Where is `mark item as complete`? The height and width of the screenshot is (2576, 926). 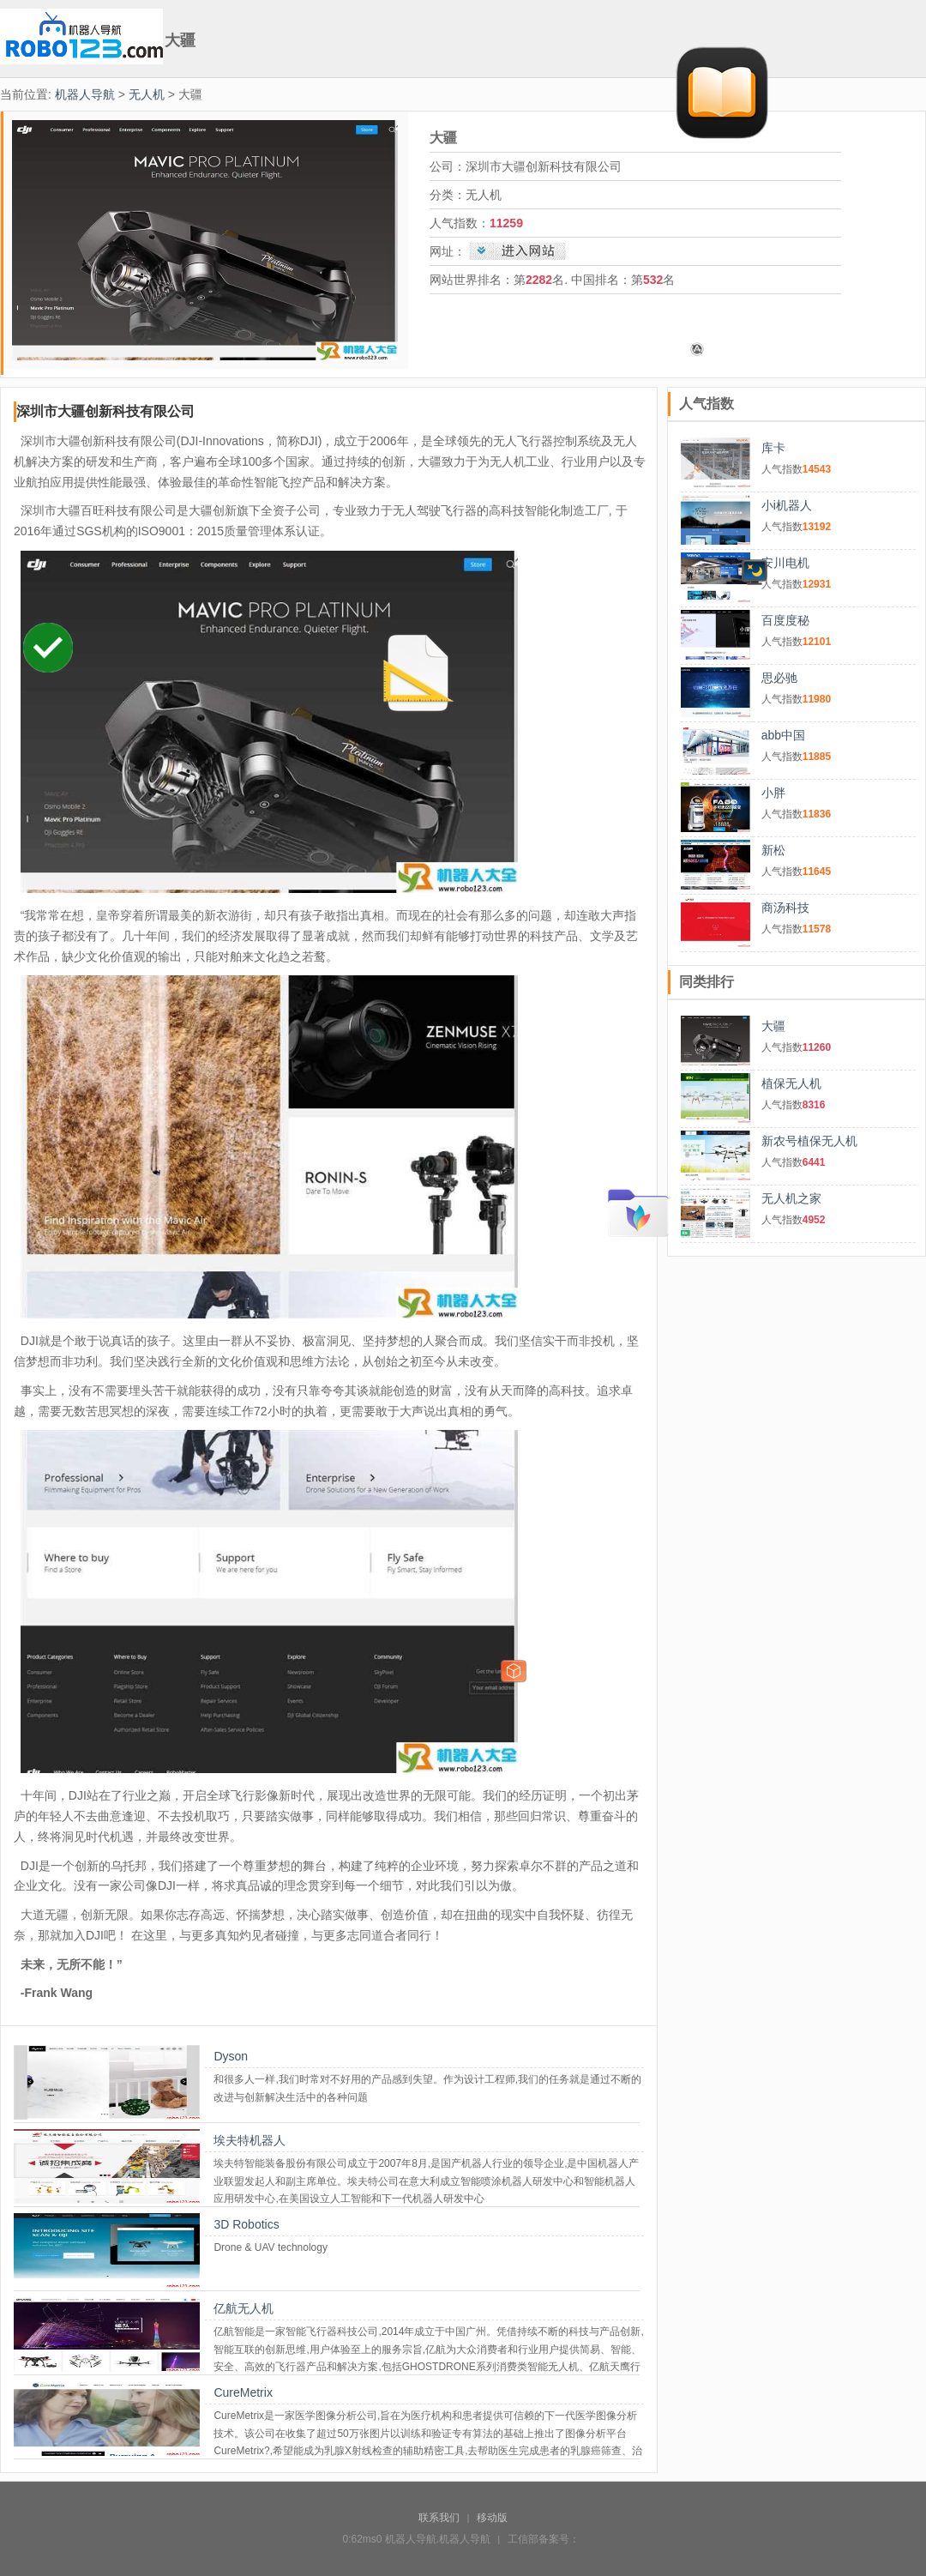 mark item as complete is located at coordinates (48, 648).